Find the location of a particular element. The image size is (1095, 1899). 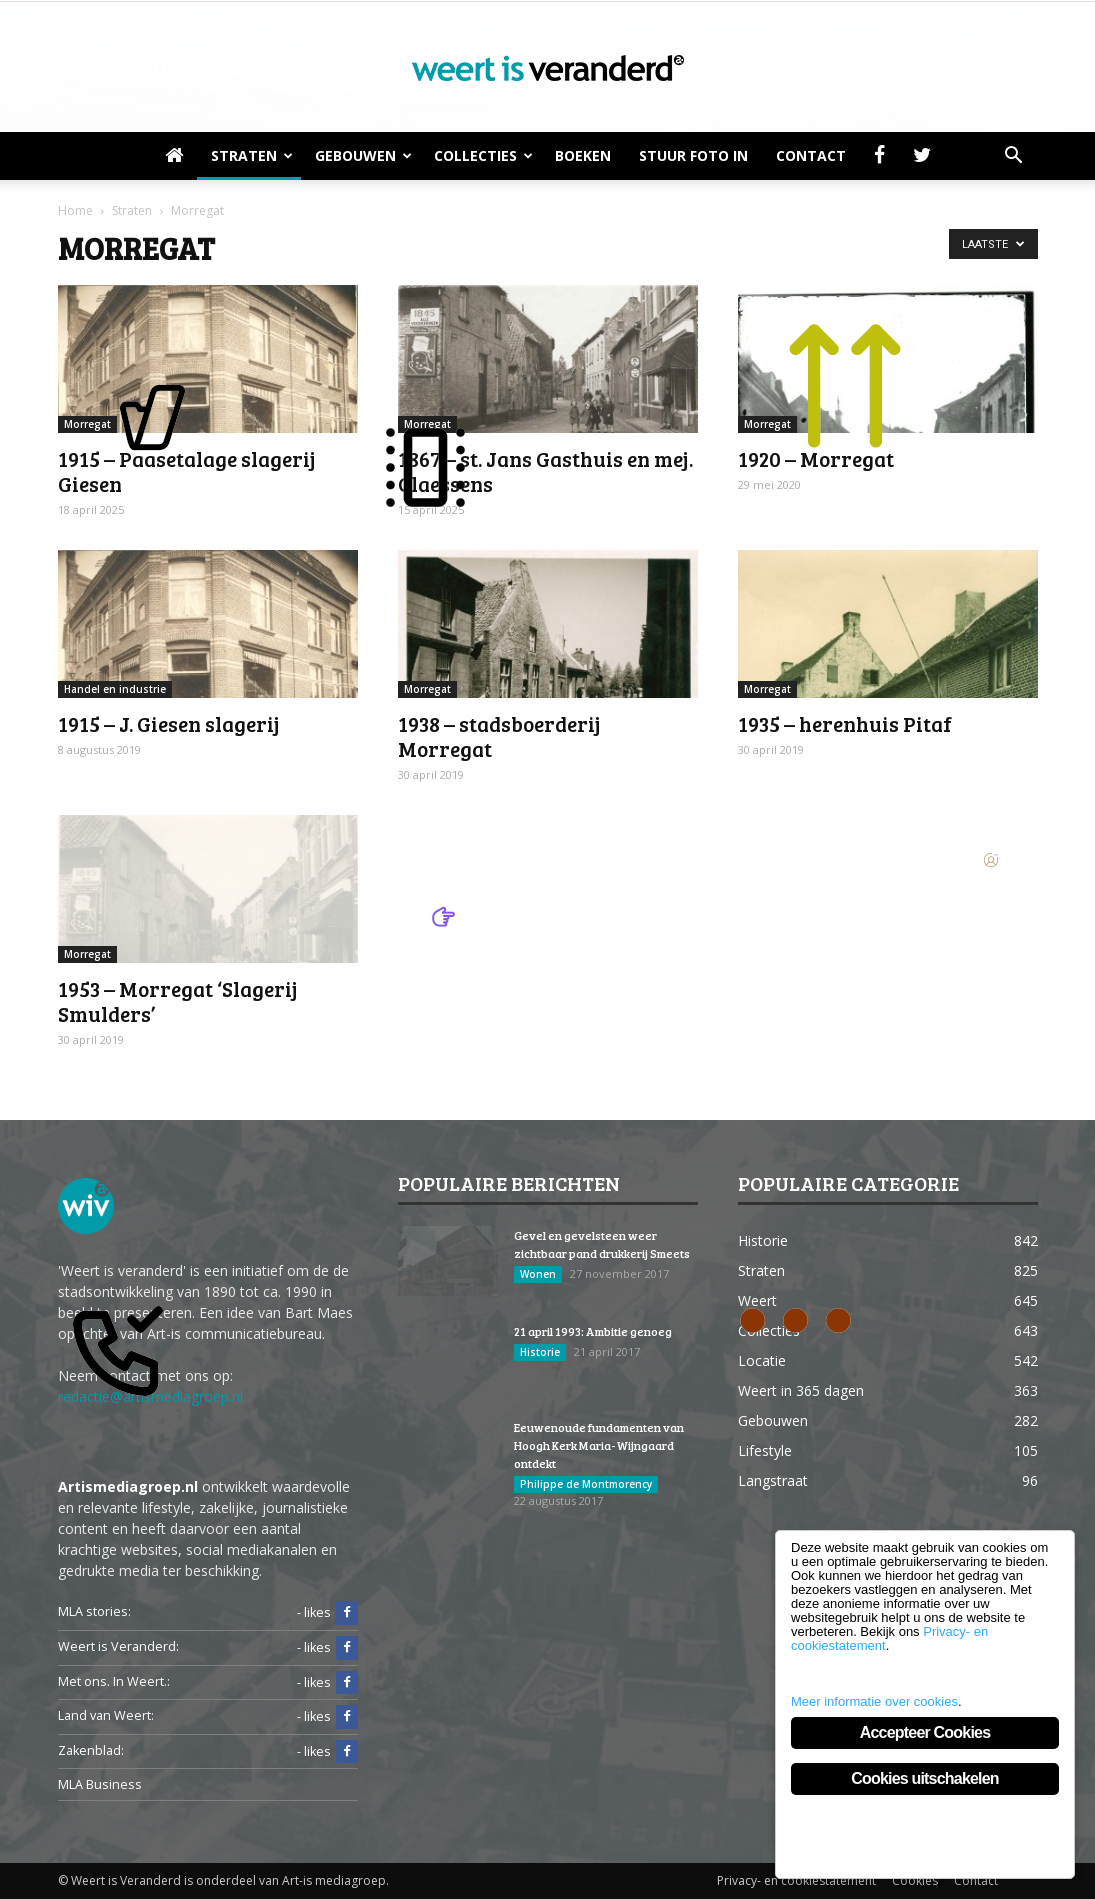

sort items in ascending order is located at coordinates (845, 386).